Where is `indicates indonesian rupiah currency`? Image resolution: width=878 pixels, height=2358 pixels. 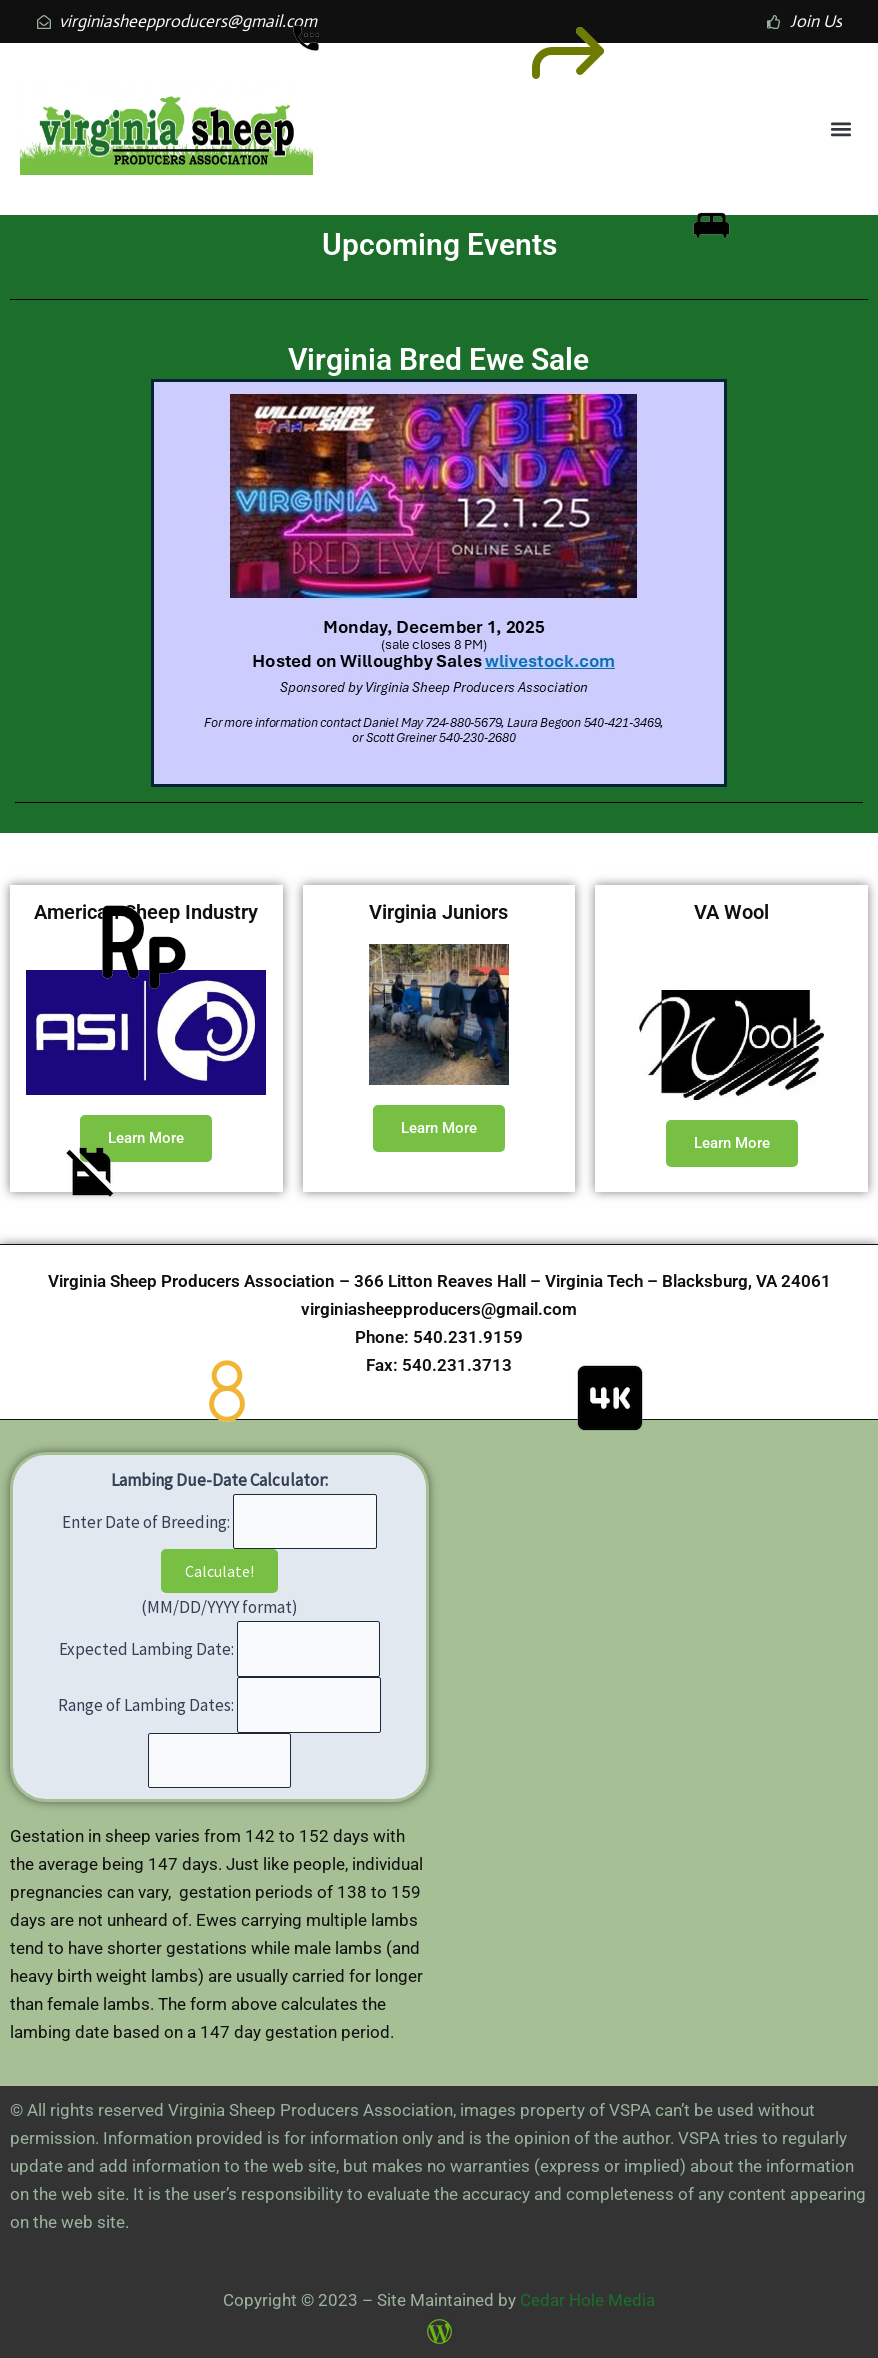
indicates indonesian rupiah currency is located at coordinates (144, 942).